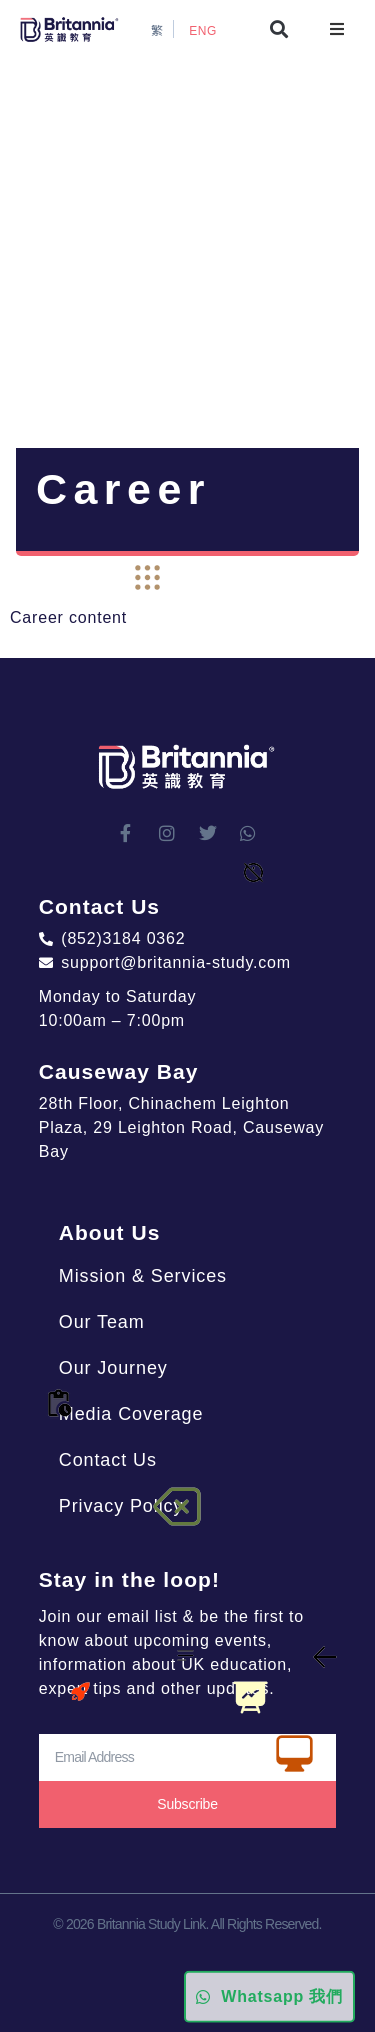 Image resolution: width=375 pixels, height=2032 pixels. Describe the element at coordinates (253, 872) in the screenshot. I see `disable timer or scheduled event` at that location.